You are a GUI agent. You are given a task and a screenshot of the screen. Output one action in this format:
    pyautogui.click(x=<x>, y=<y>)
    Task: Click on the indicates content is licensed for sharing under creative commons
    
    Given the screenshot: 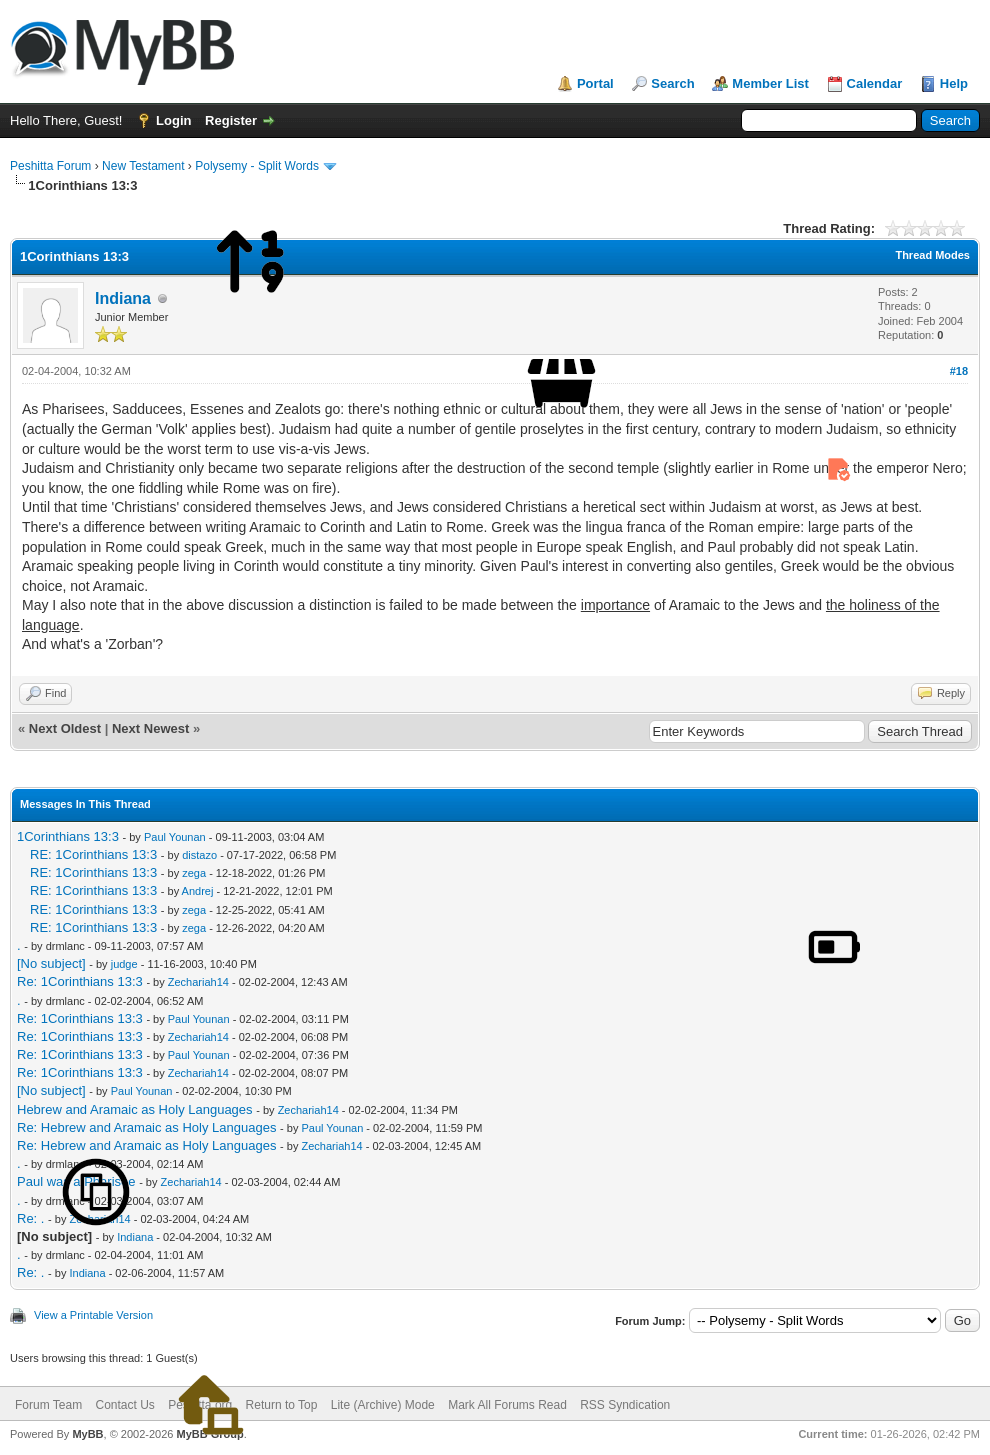 What is the action you would take?
    pyautogui.click(x=96, y=1192)
    